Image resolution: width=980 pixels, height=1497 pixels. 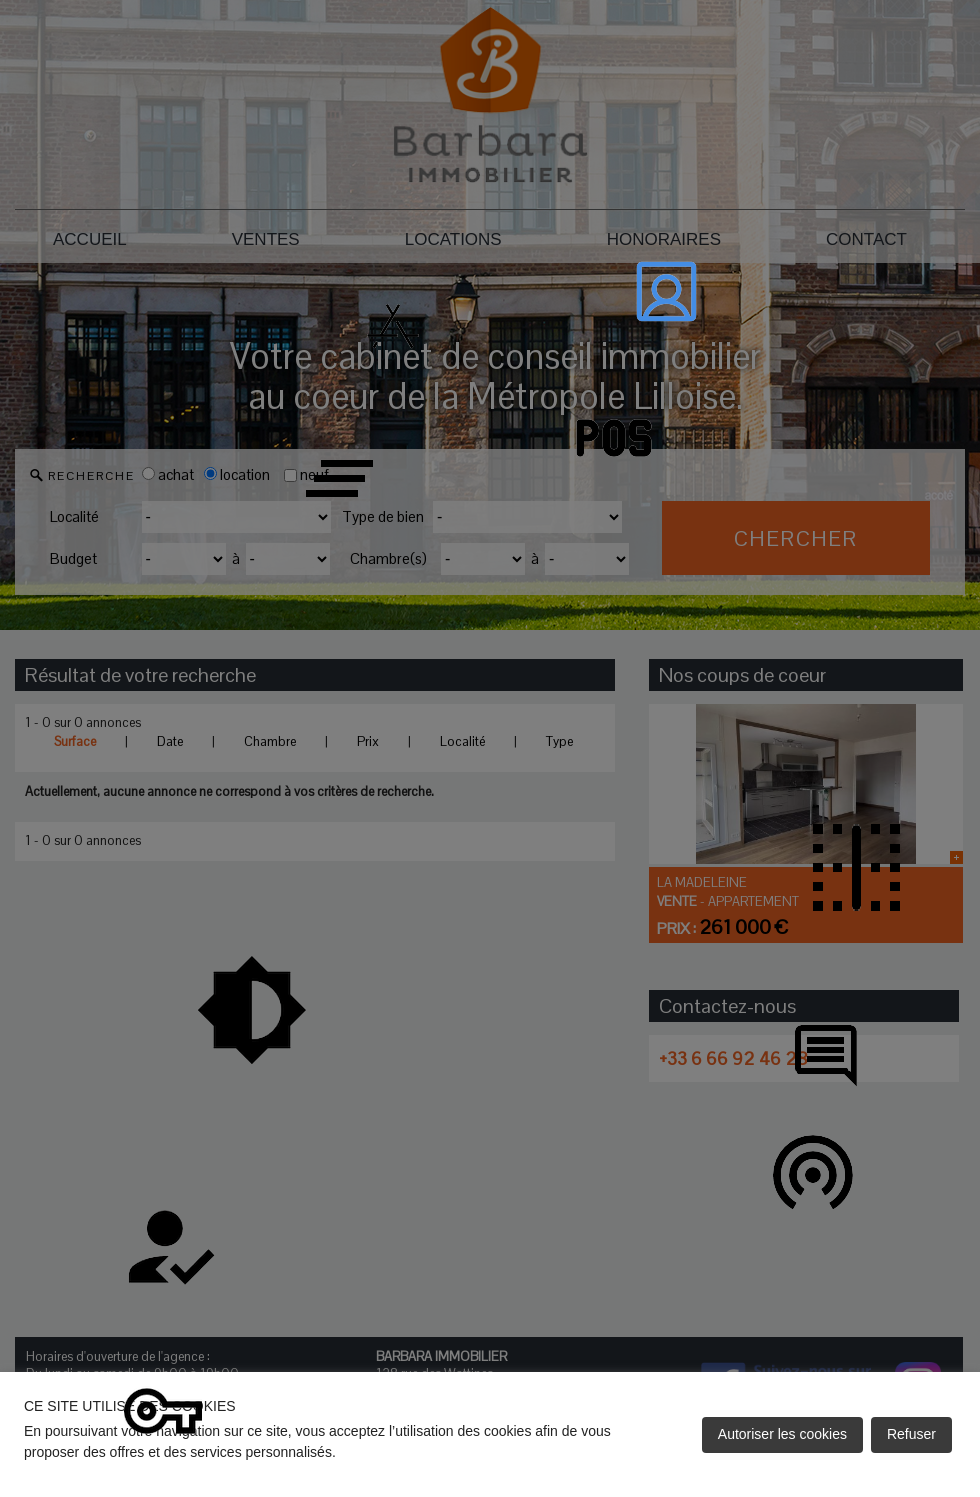 What do you see at coordinates (163, 1411) in the screenshot?
I see `access vpn or secure connection settings` at bounding box center [163, 1411].